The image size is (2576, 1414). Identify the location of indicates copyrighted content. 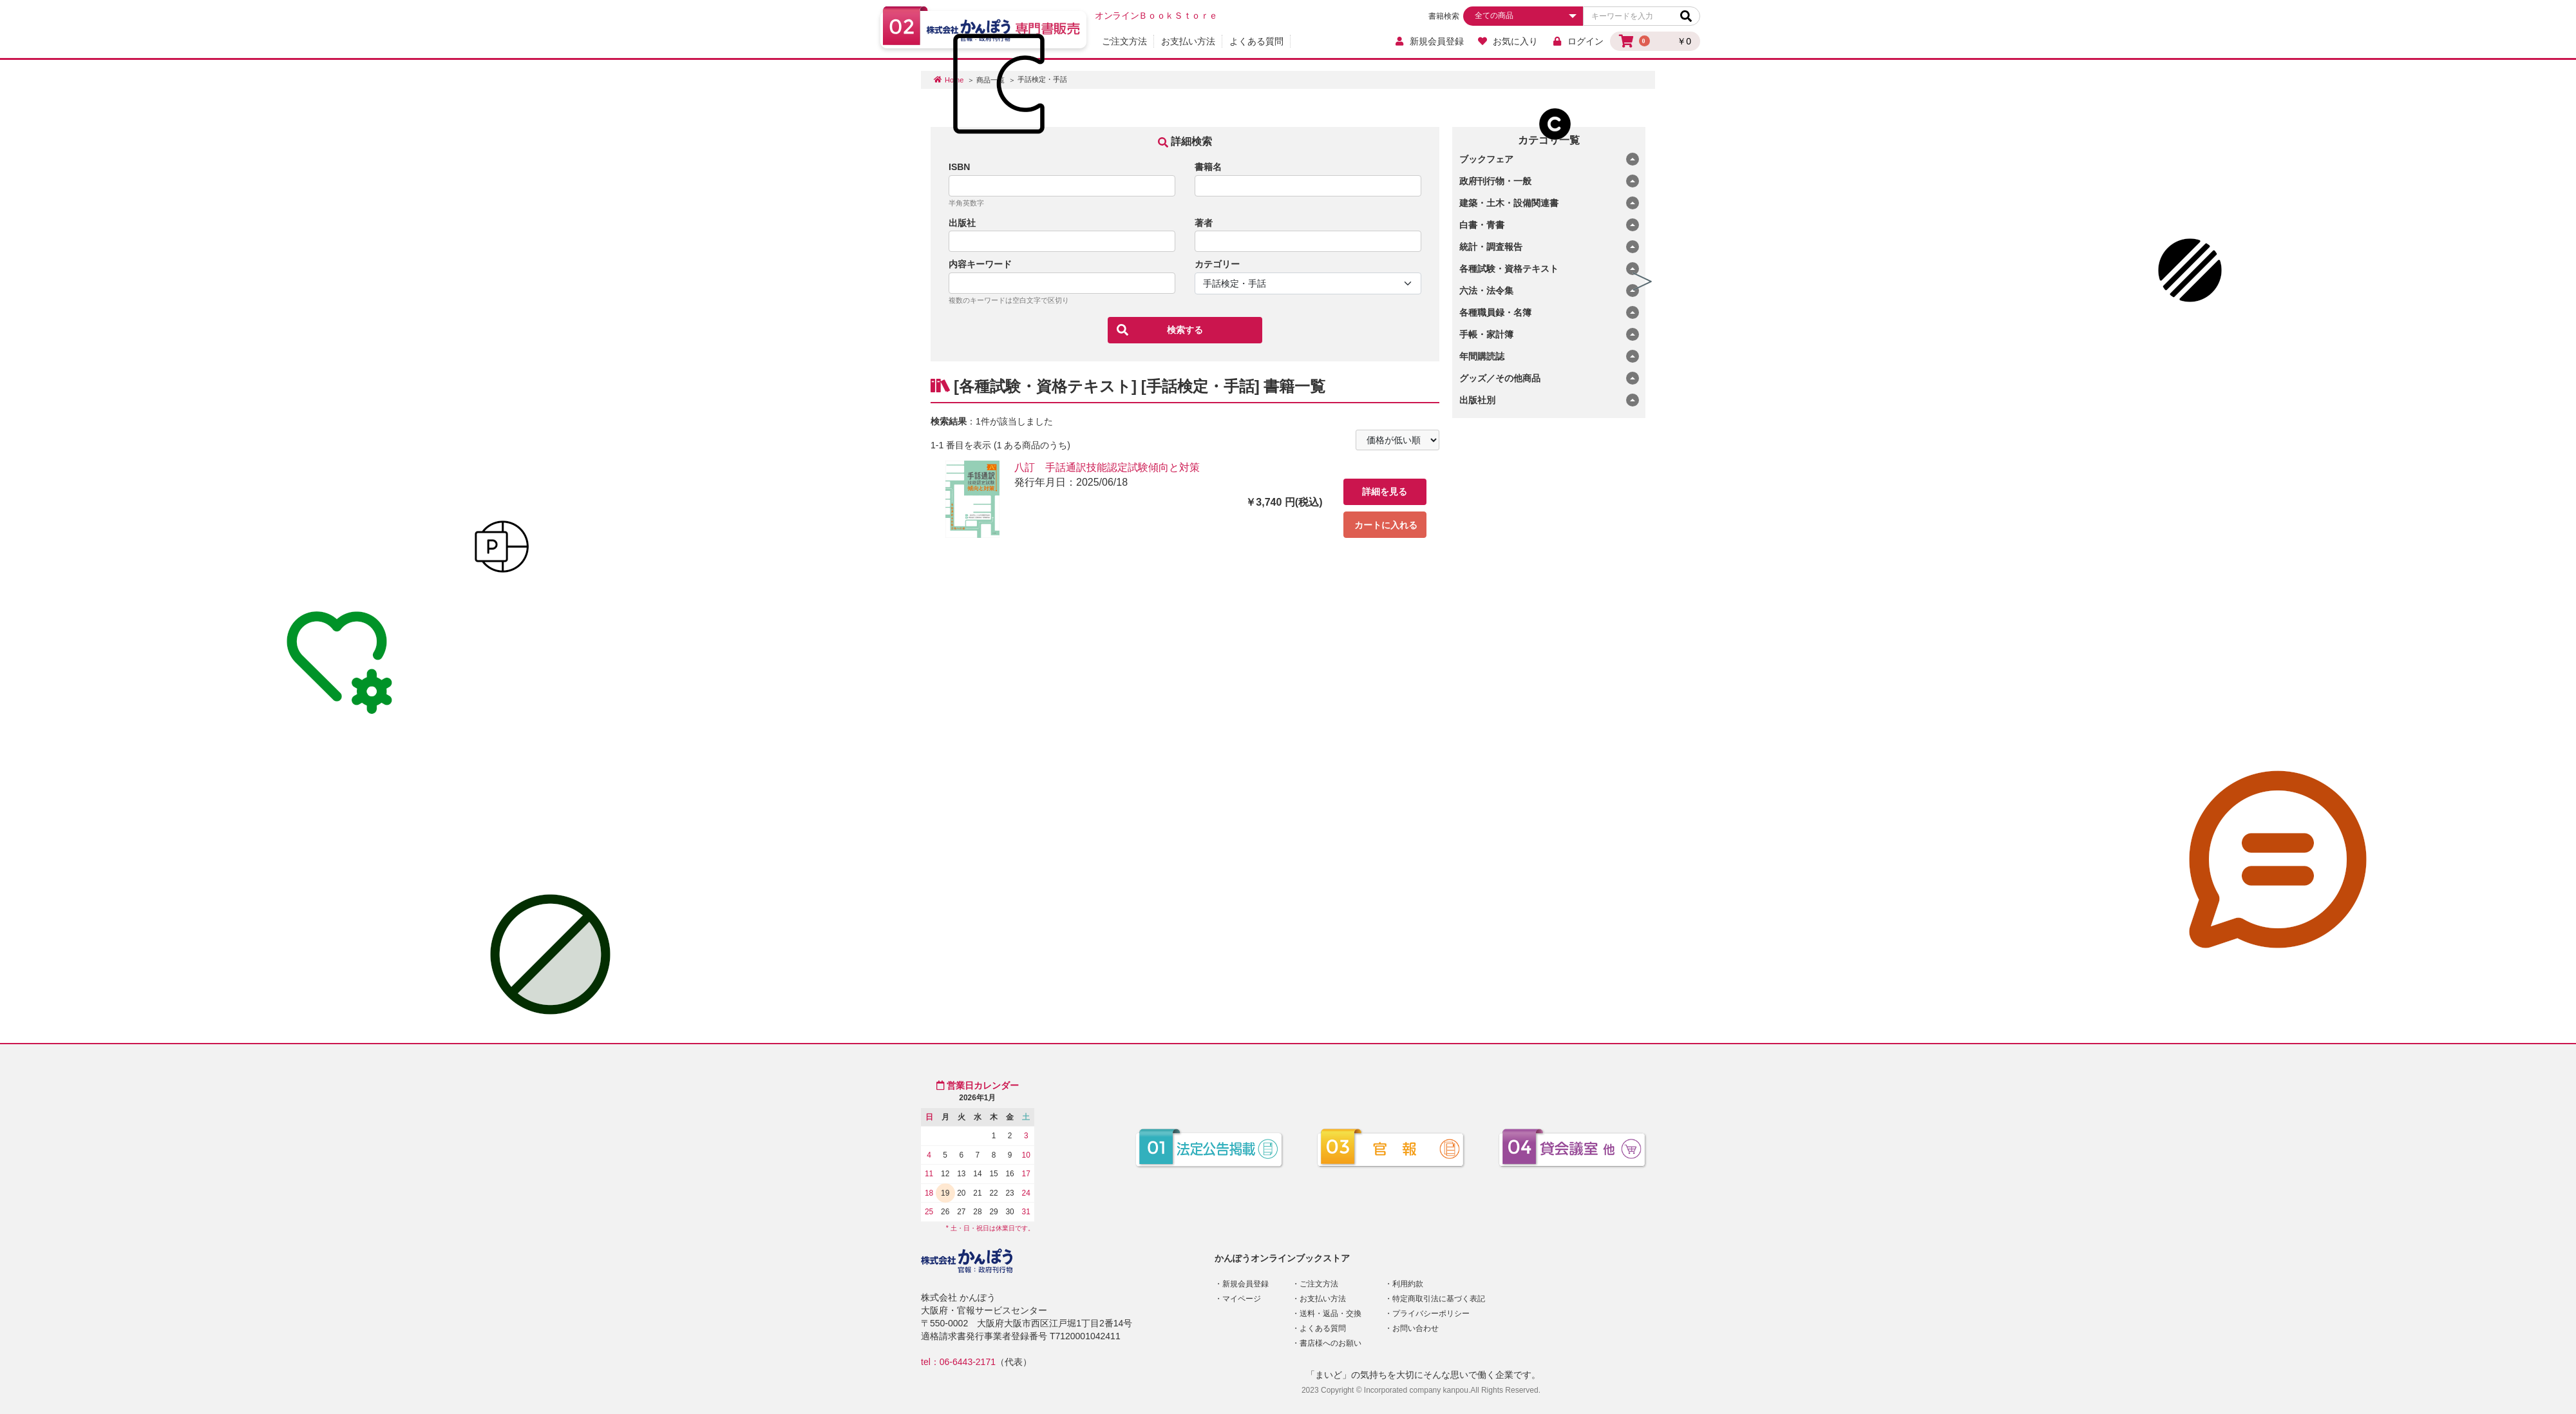
(1555, 124).